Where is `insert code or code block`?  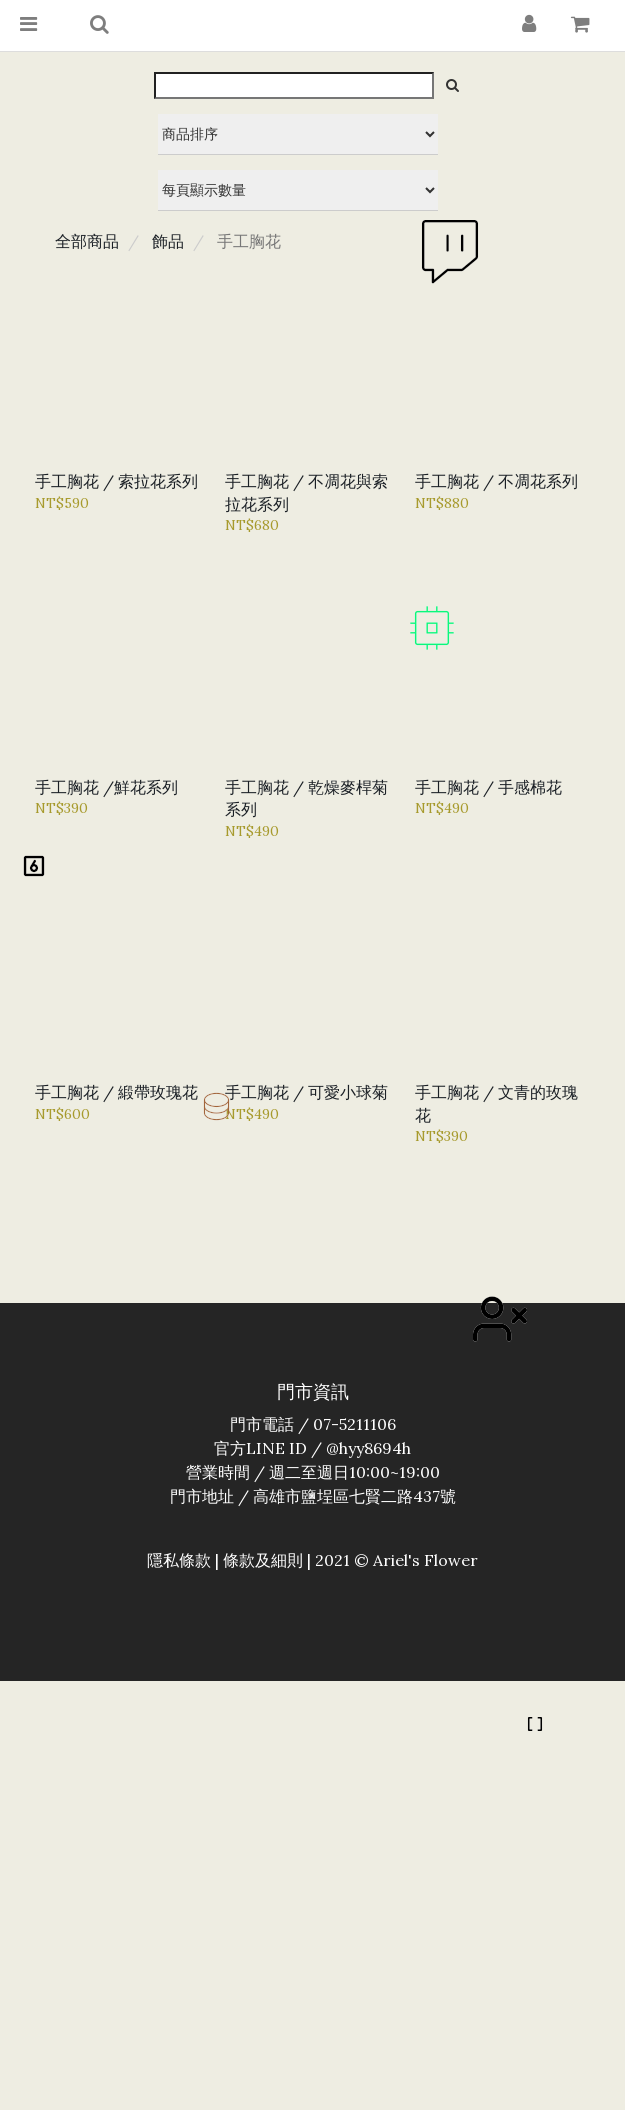
insert code or code block is located at coordinates (535, 1724).